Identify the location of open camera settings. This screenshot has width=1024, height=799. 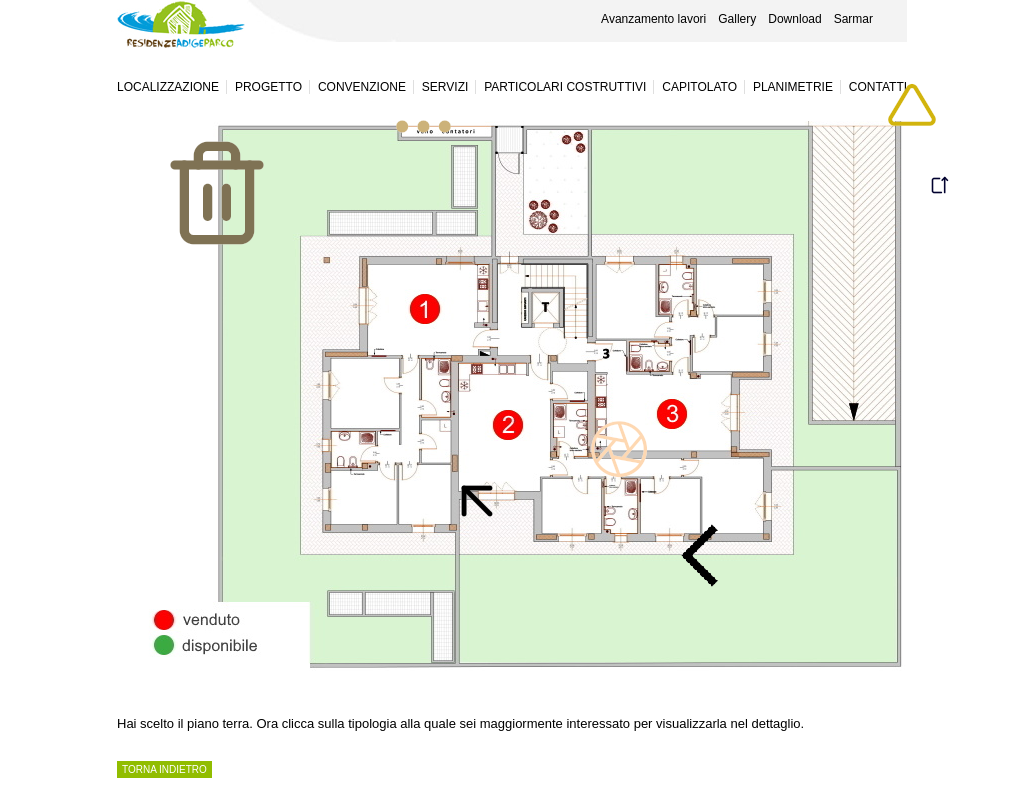
(619, 449).